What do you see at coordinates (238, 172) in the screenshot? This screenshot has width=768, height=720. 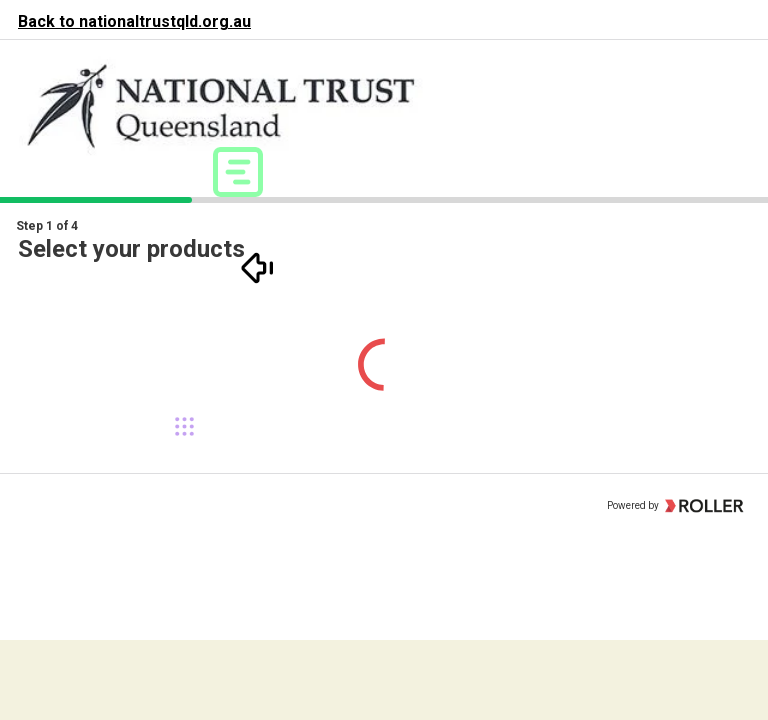 I see `view gantt chart or project timeline` at bounding box center [238, 172].